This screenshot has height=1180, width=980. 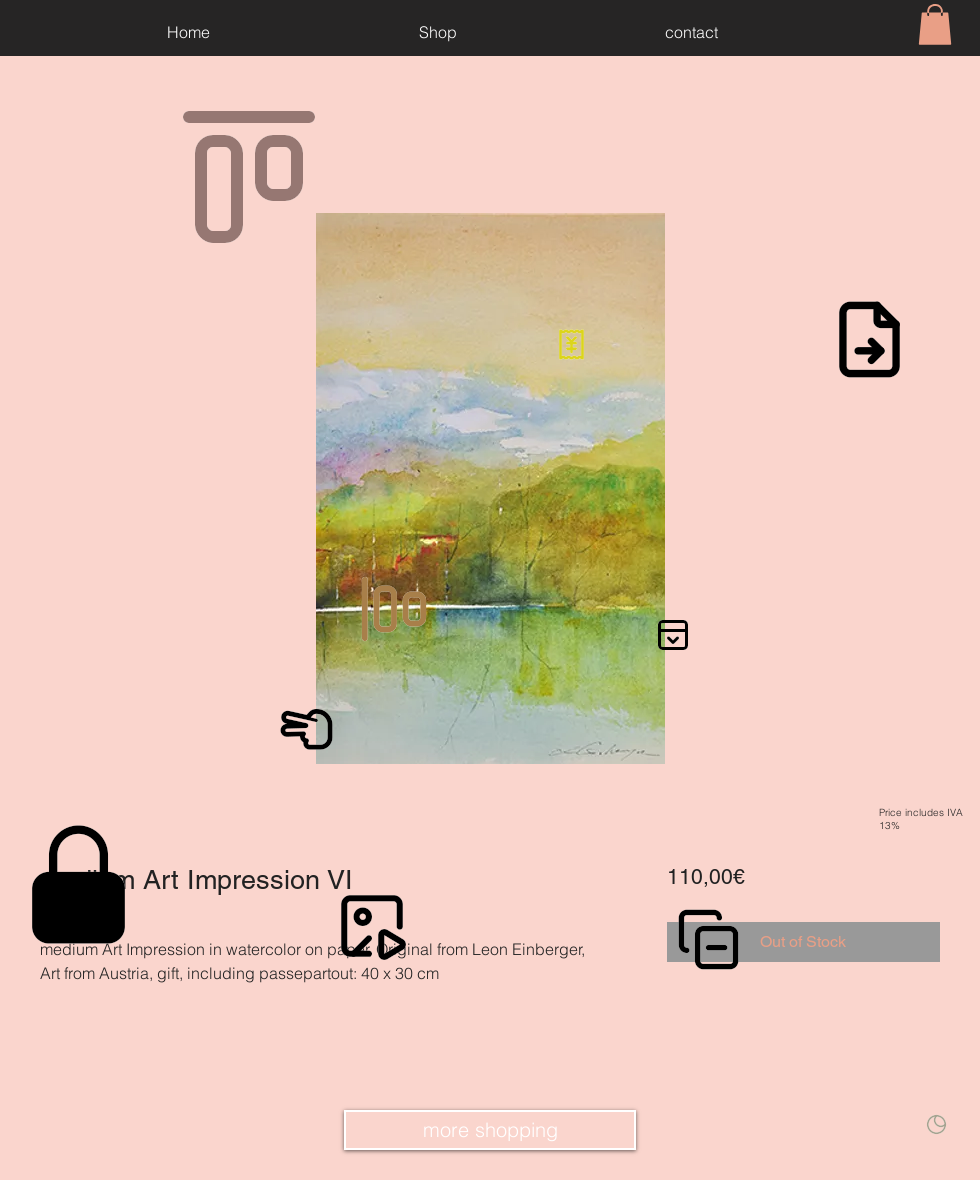 What do you see at coordinates (673, 635) in the screenshot?
I see `collapse the top panel` at bounding box center [673, 635].